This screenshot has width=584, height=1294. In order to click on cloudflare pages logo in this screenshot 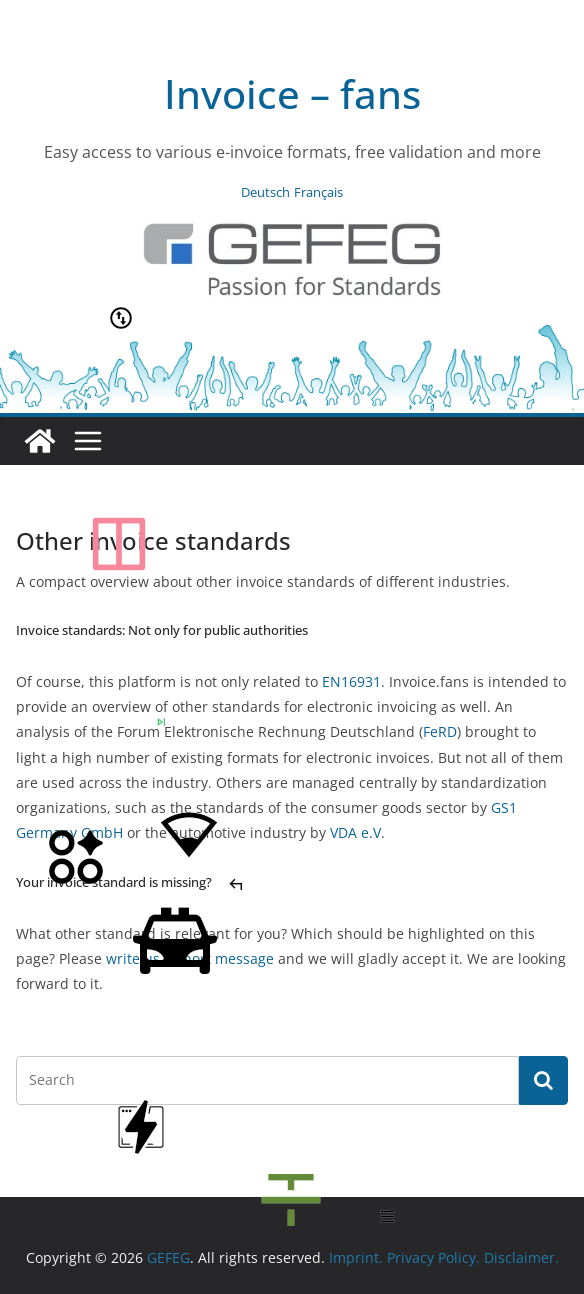, I will do `click(141, 1127)`.